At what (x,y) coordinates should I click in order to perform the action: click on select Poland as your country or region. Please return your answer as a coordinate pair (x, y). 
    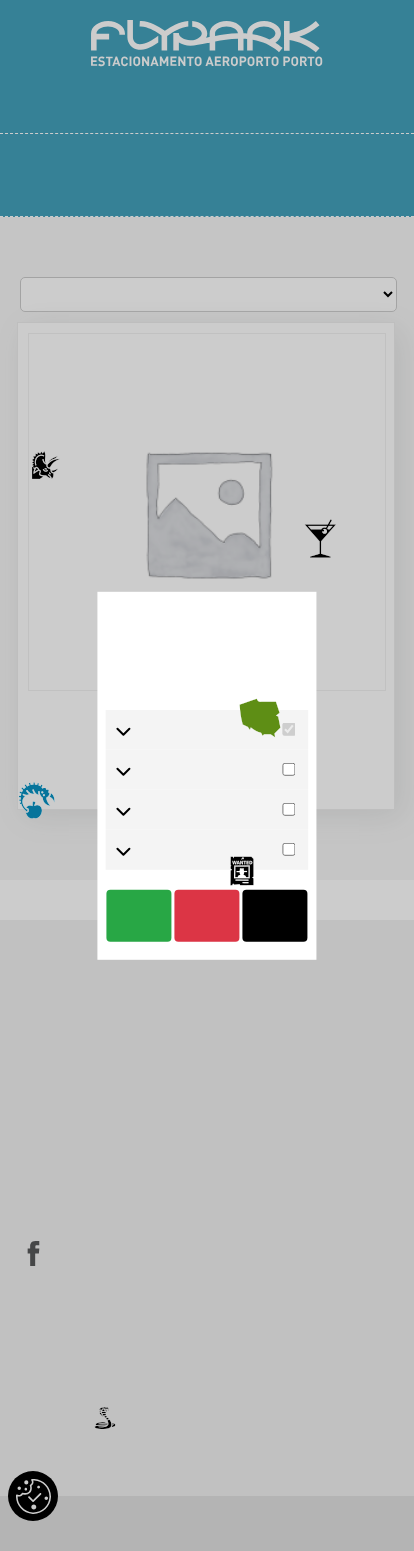
    Looking at the image, I should click on (260, 718).